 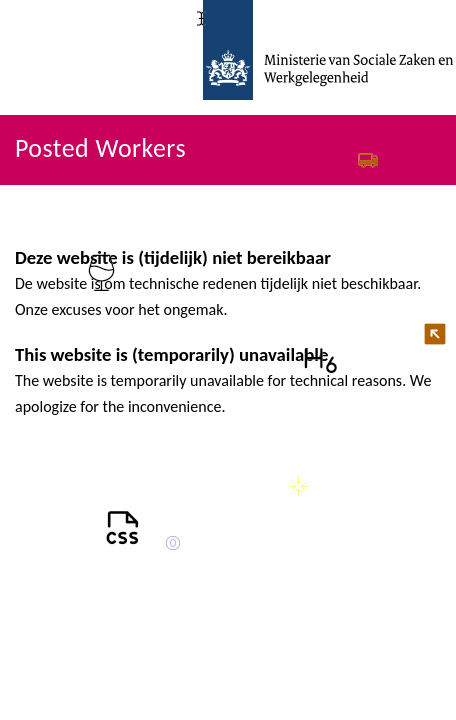 I want to click on navigate to the top-left or return to origin, so click(x=435, y=334).